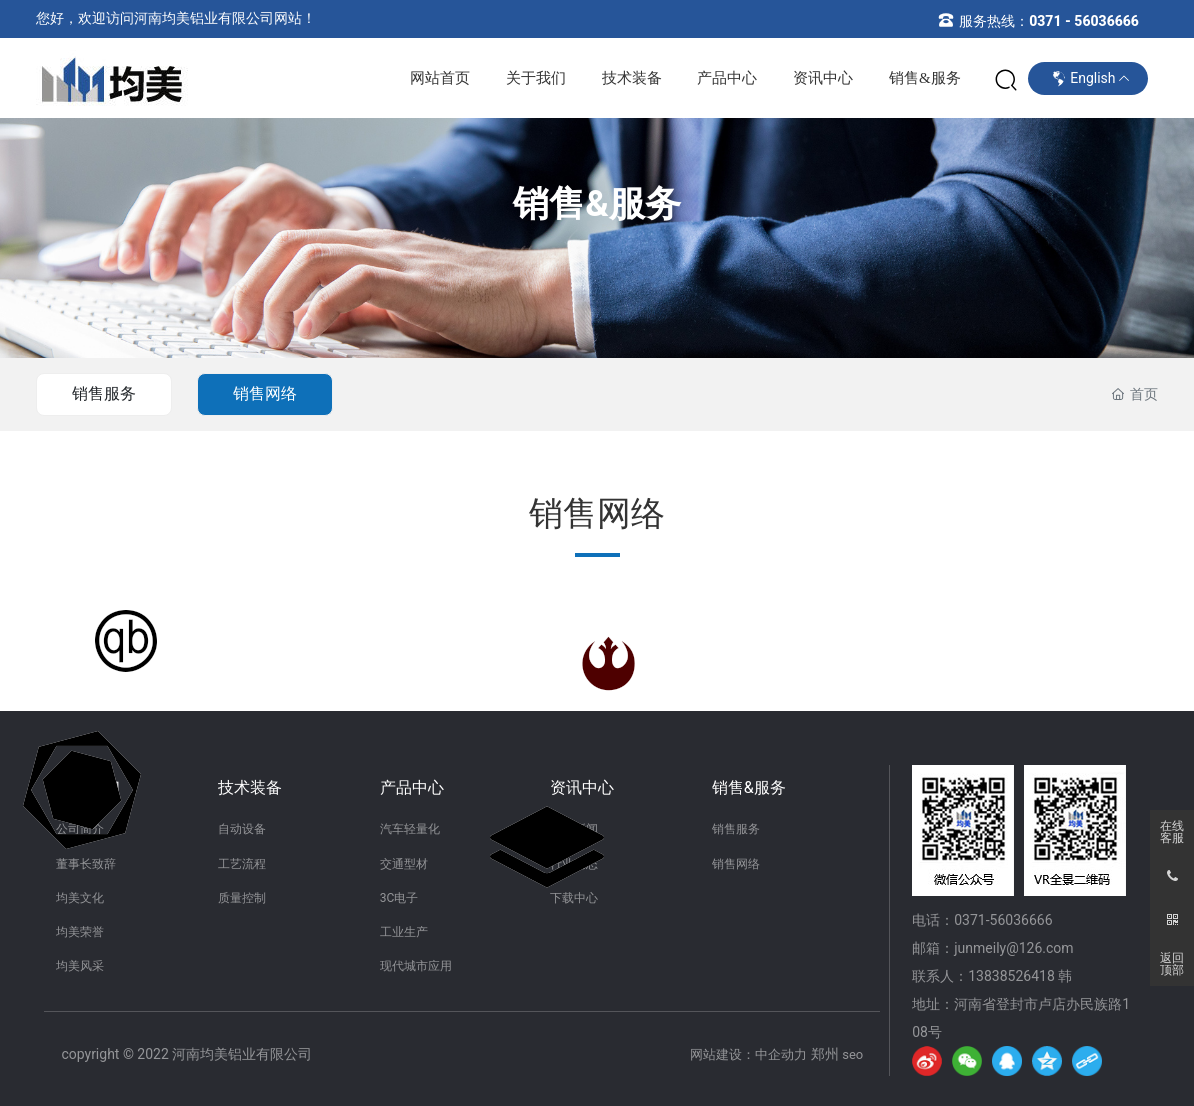  I want to click on open remove.bg background removal tool, so click(547, 847).